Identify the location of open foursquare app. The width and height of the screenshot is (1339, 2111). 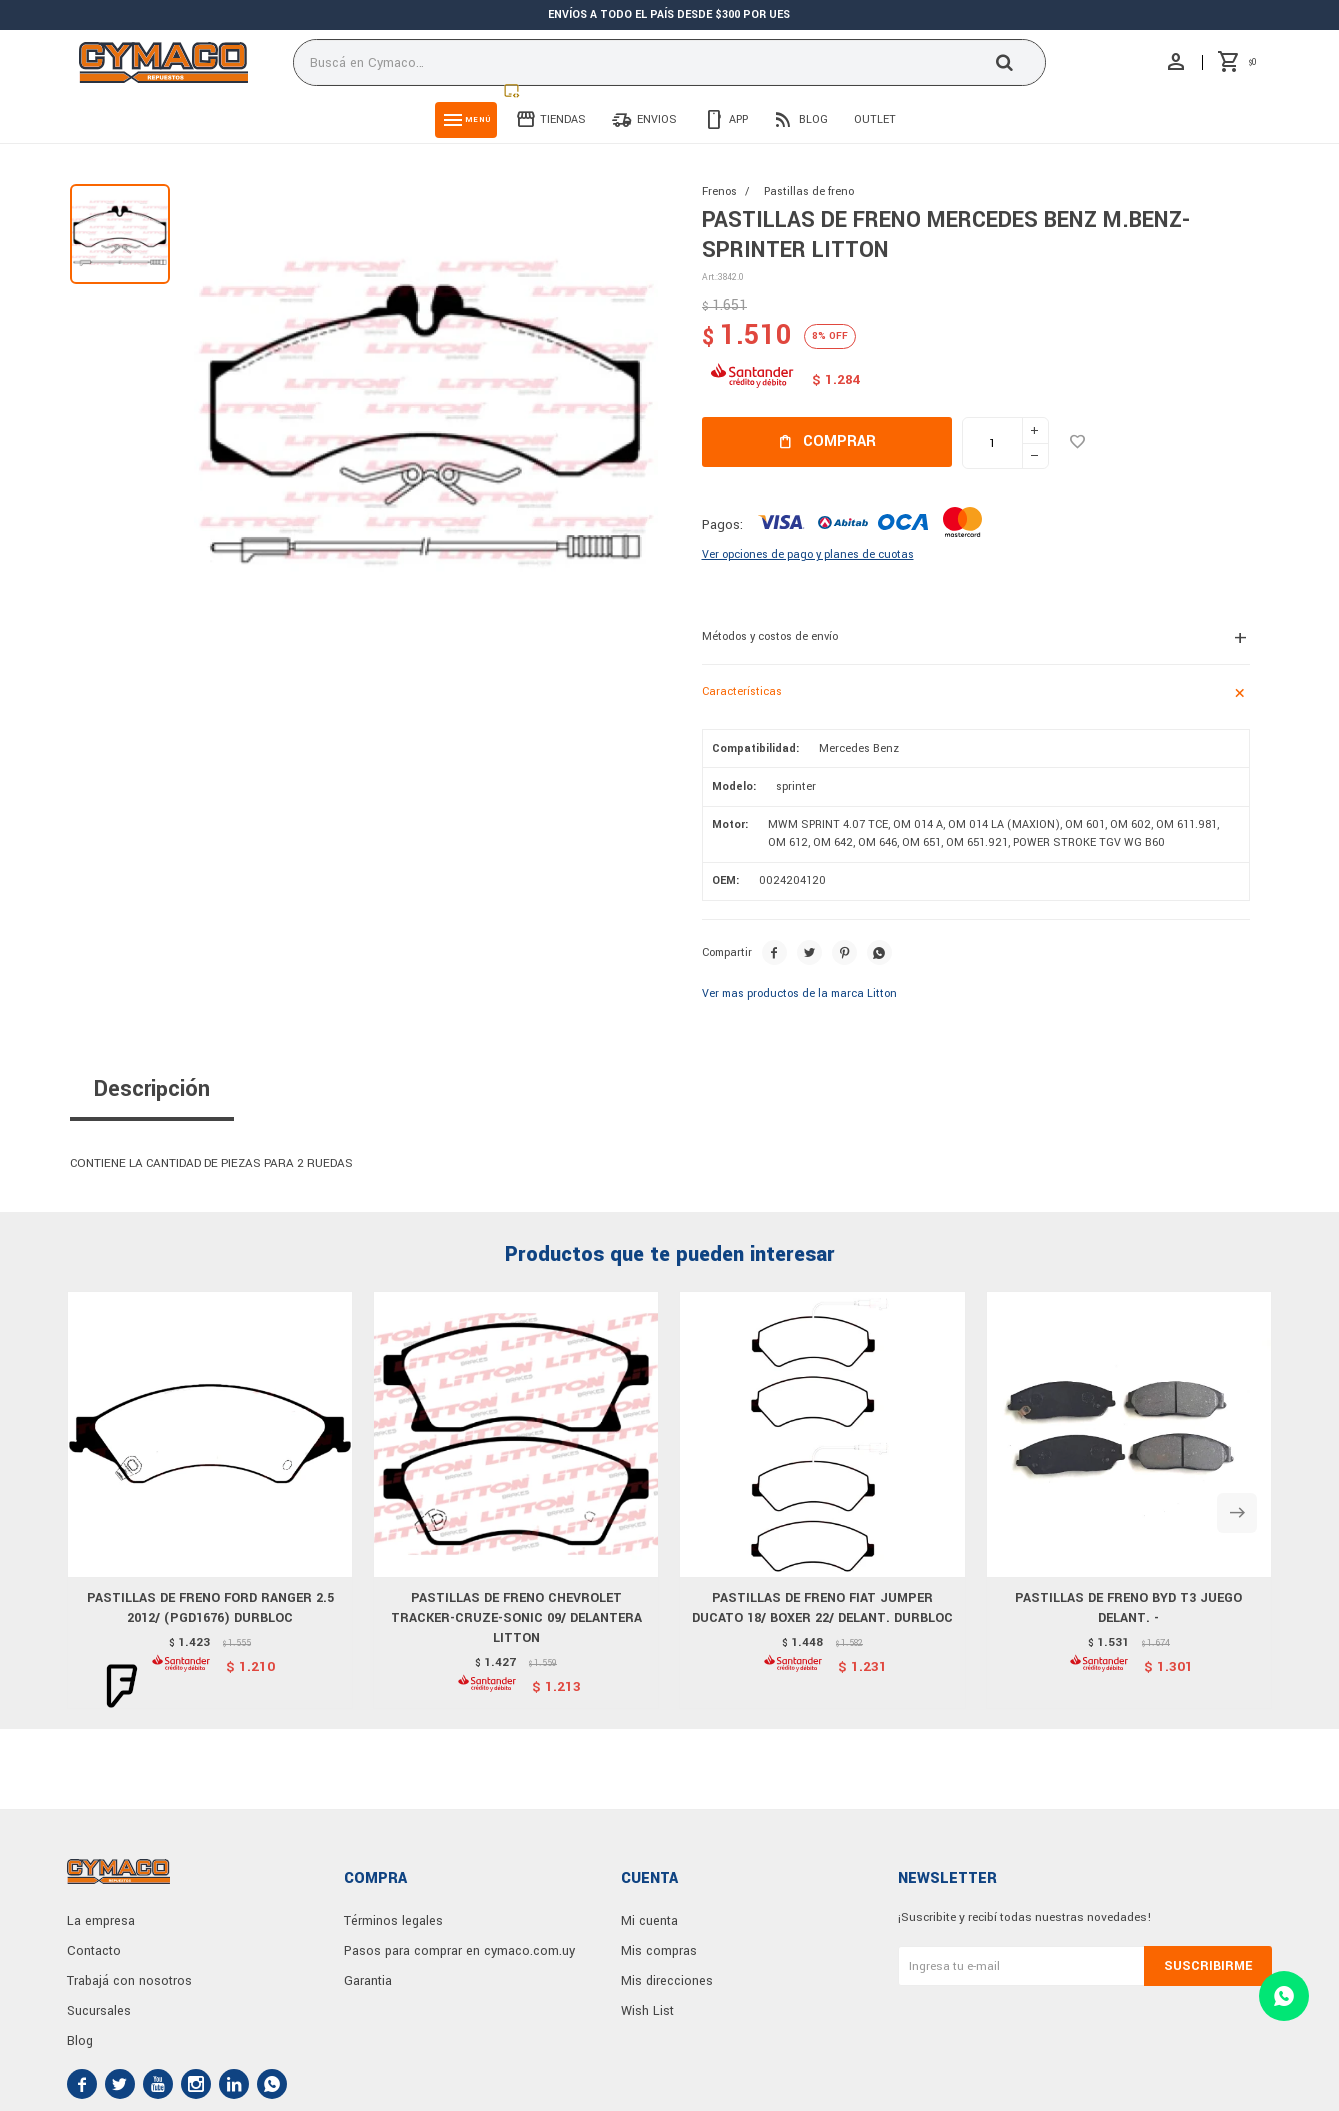
(122, 1686).